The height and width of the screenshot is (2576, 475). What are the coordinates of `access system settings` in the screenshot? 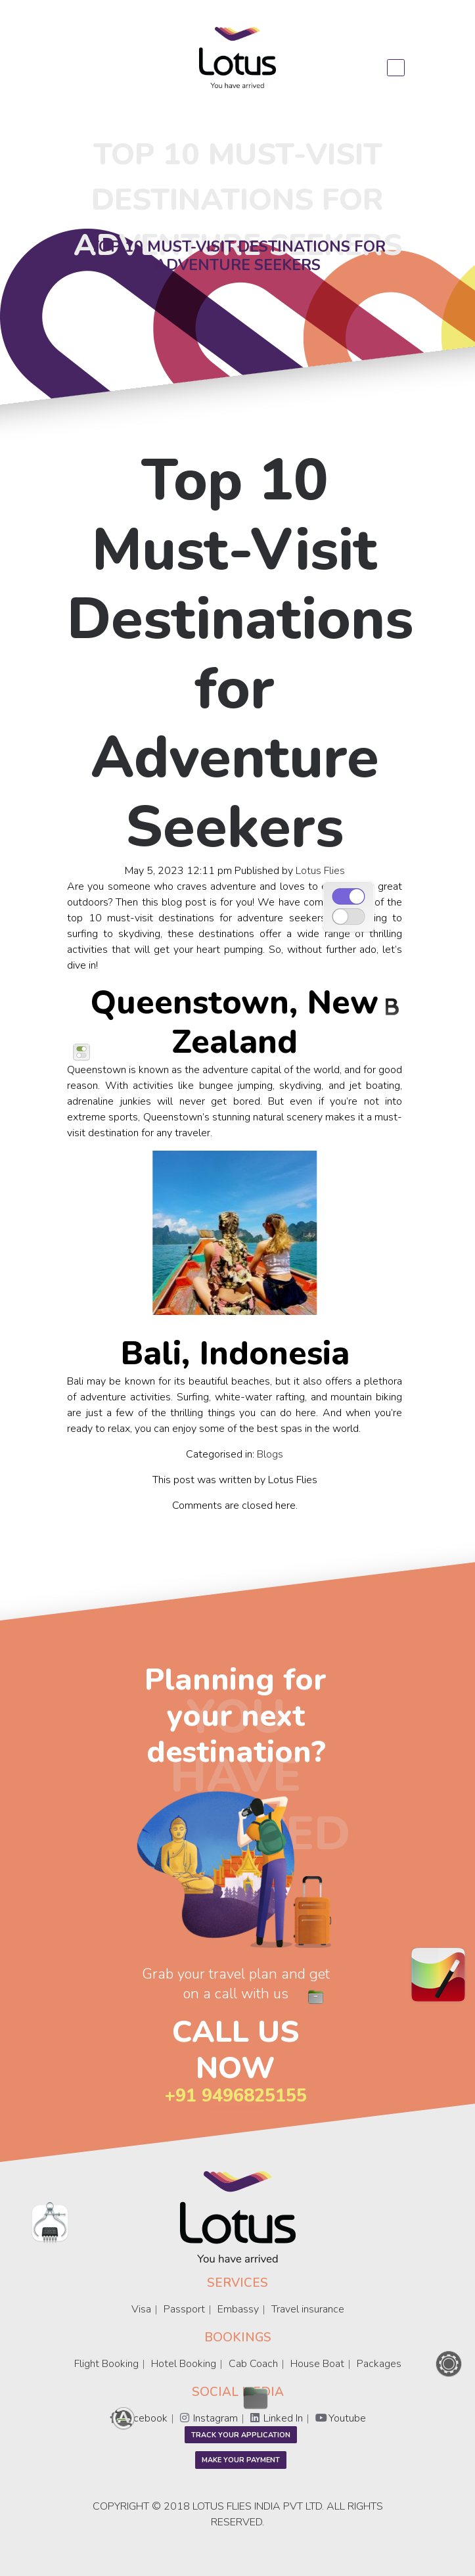 It's located at (449, 2364).